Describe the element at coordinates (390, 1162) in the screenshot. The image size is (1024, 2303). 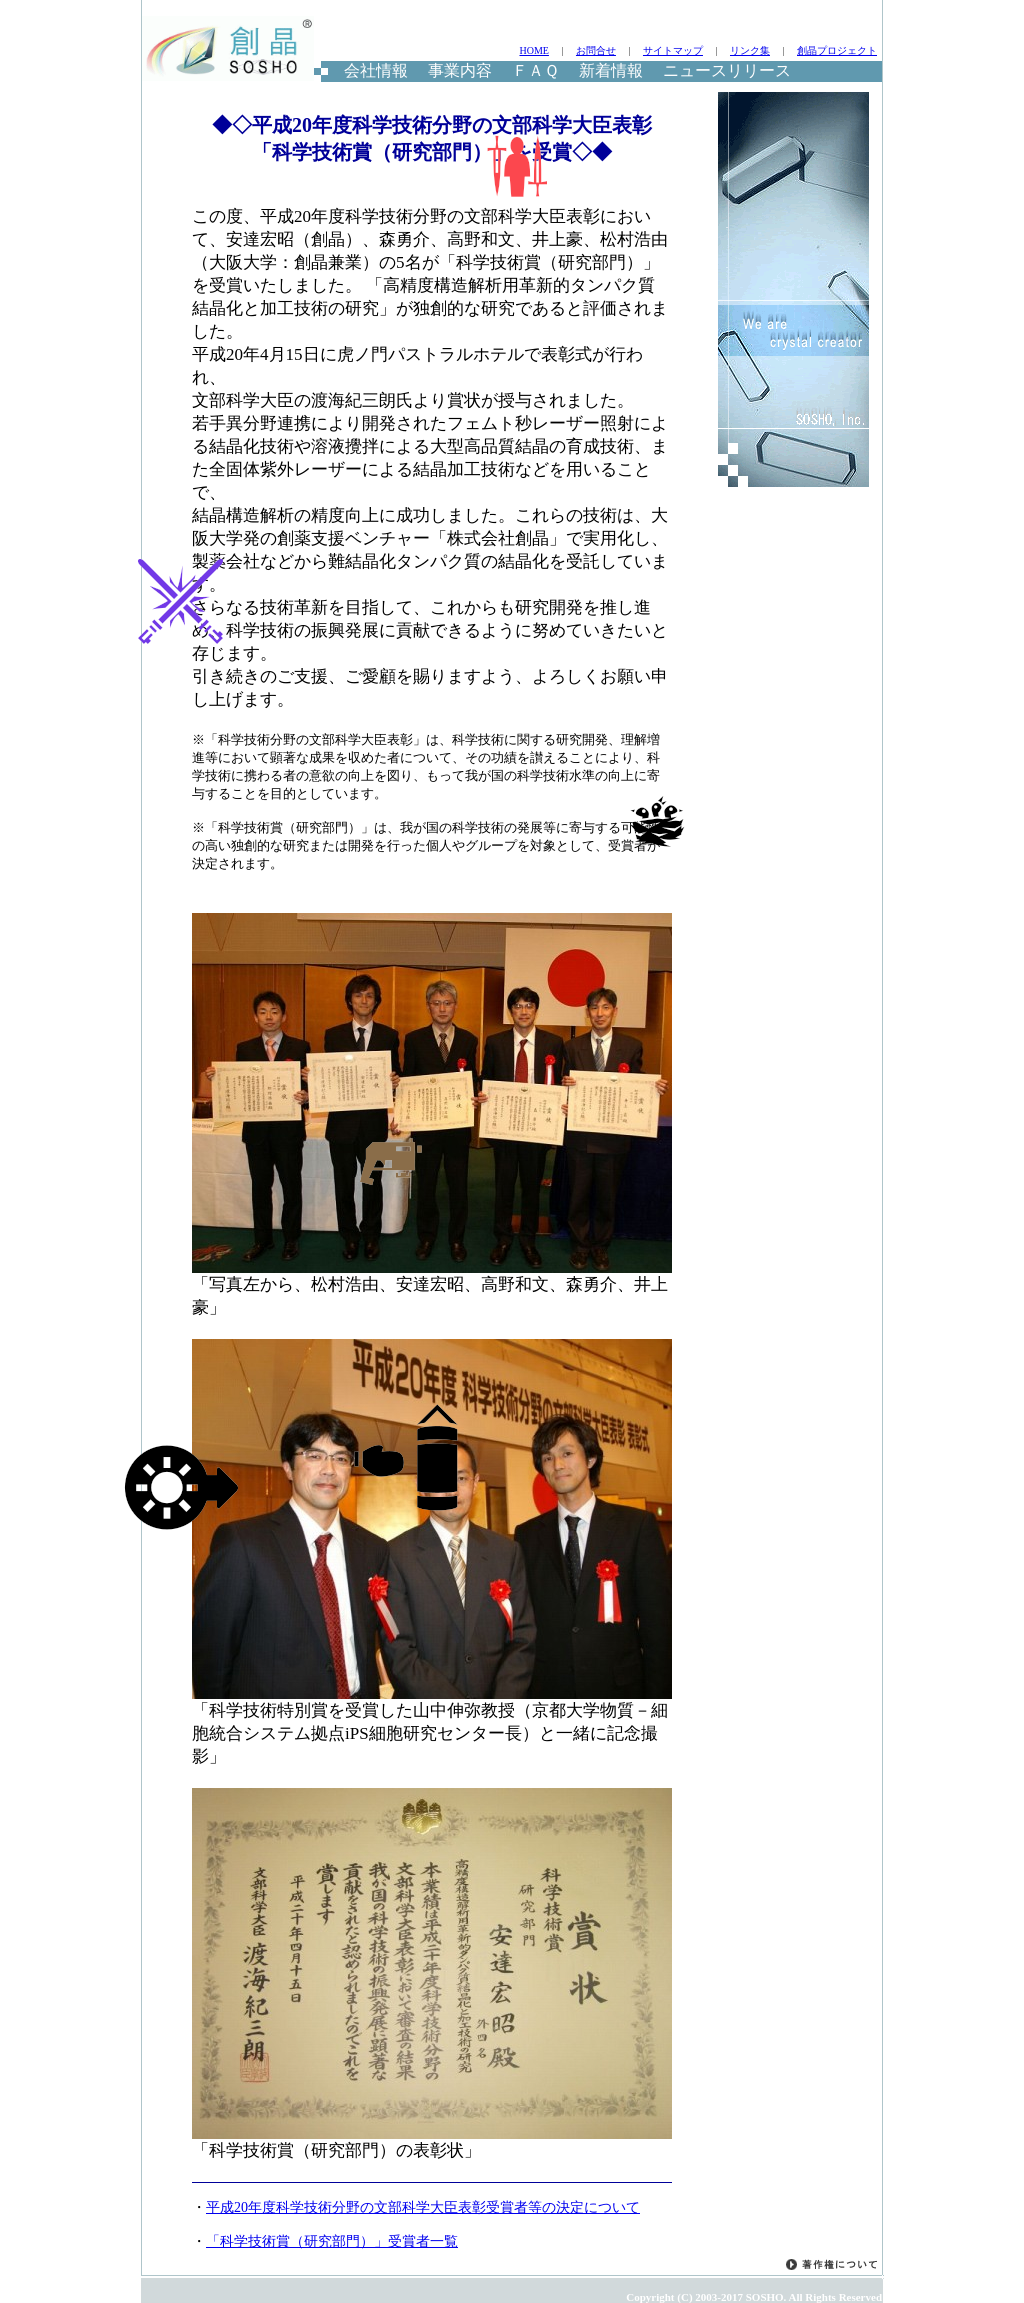
I see `select bolter weapon in game inventory` at that location.